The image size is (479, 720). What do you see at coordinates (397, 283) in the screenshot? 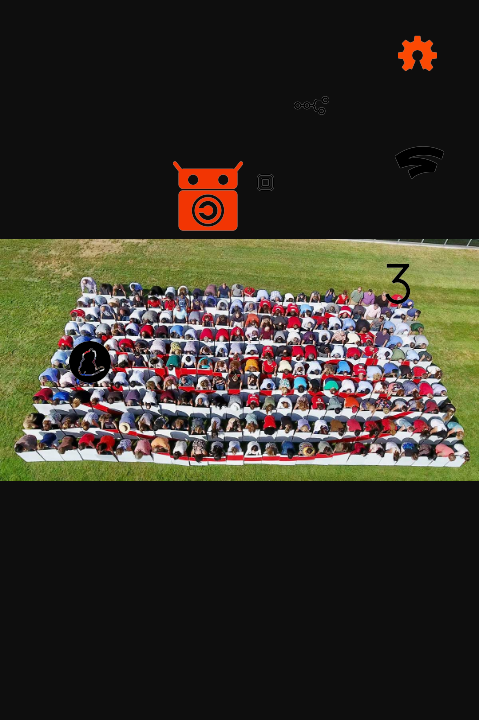
I see `select number 3 from a list or sequence` at bounding box center [397, 283].